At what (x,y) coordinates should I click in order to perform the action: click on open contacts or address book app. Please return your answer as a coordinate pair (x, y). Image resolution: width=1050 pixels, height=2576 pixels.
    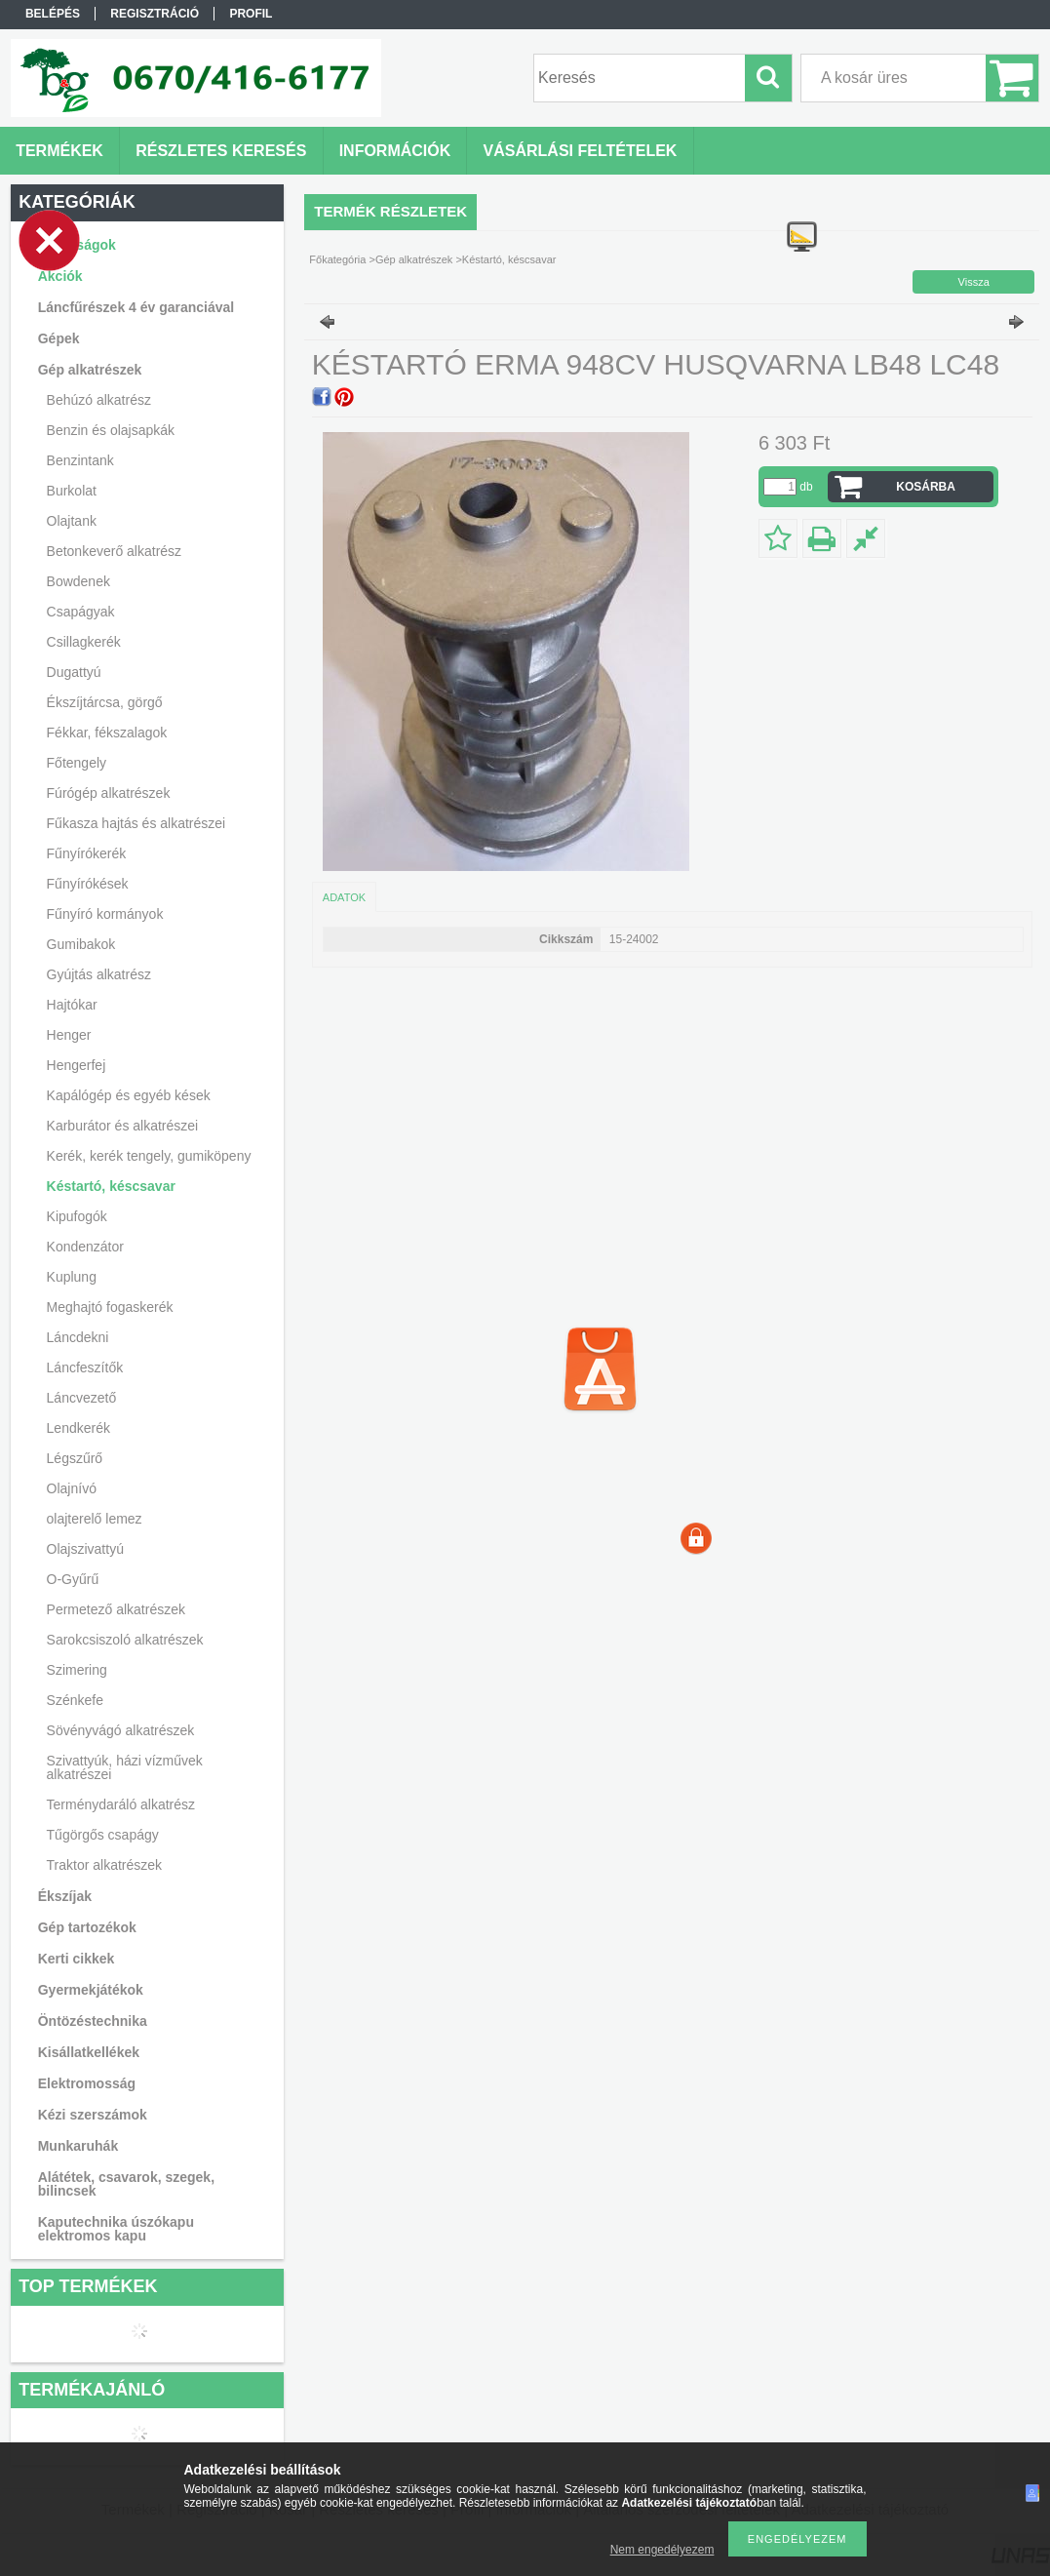
    Looking at the image, I should click on (1032, 2493).